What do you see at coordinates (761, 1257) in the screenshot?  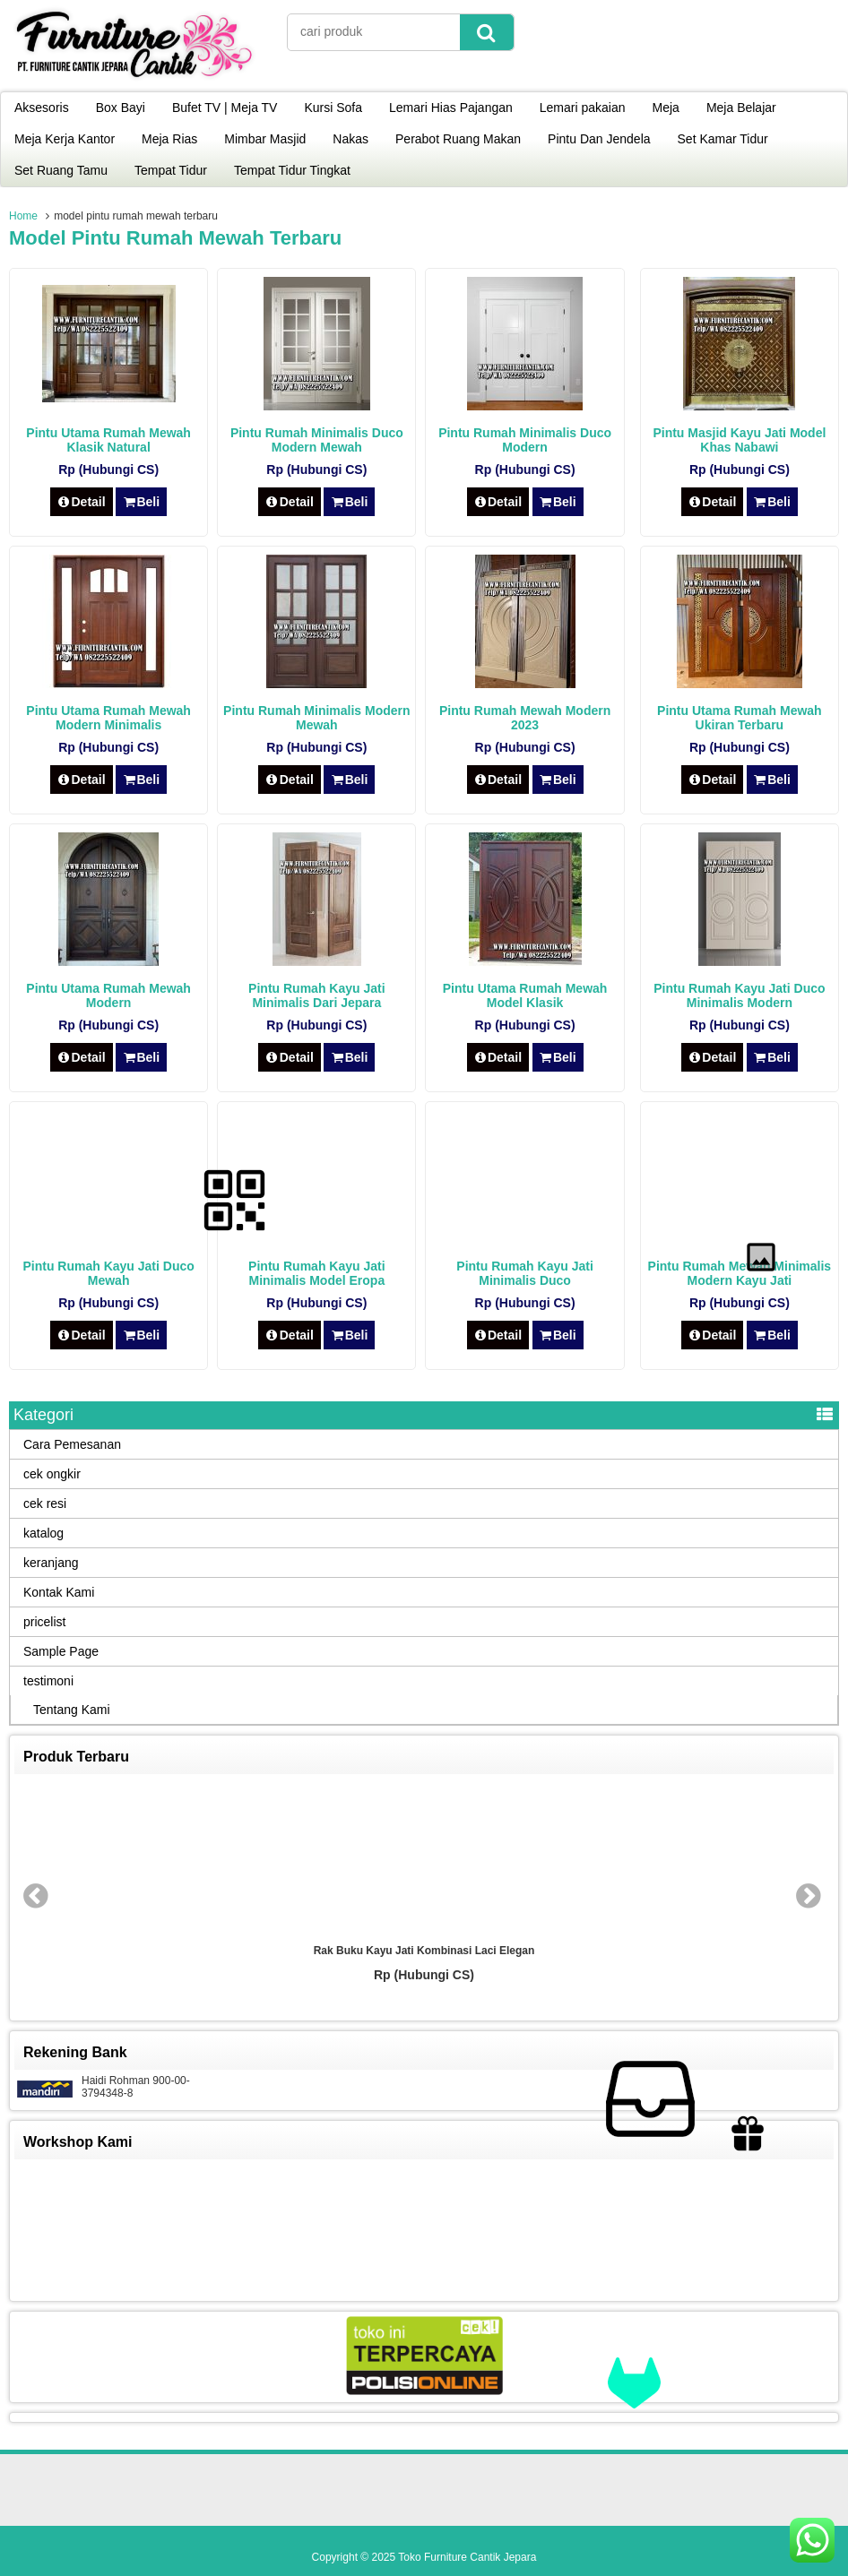 I see `view image or photo` at bounding box center [761, 1257].